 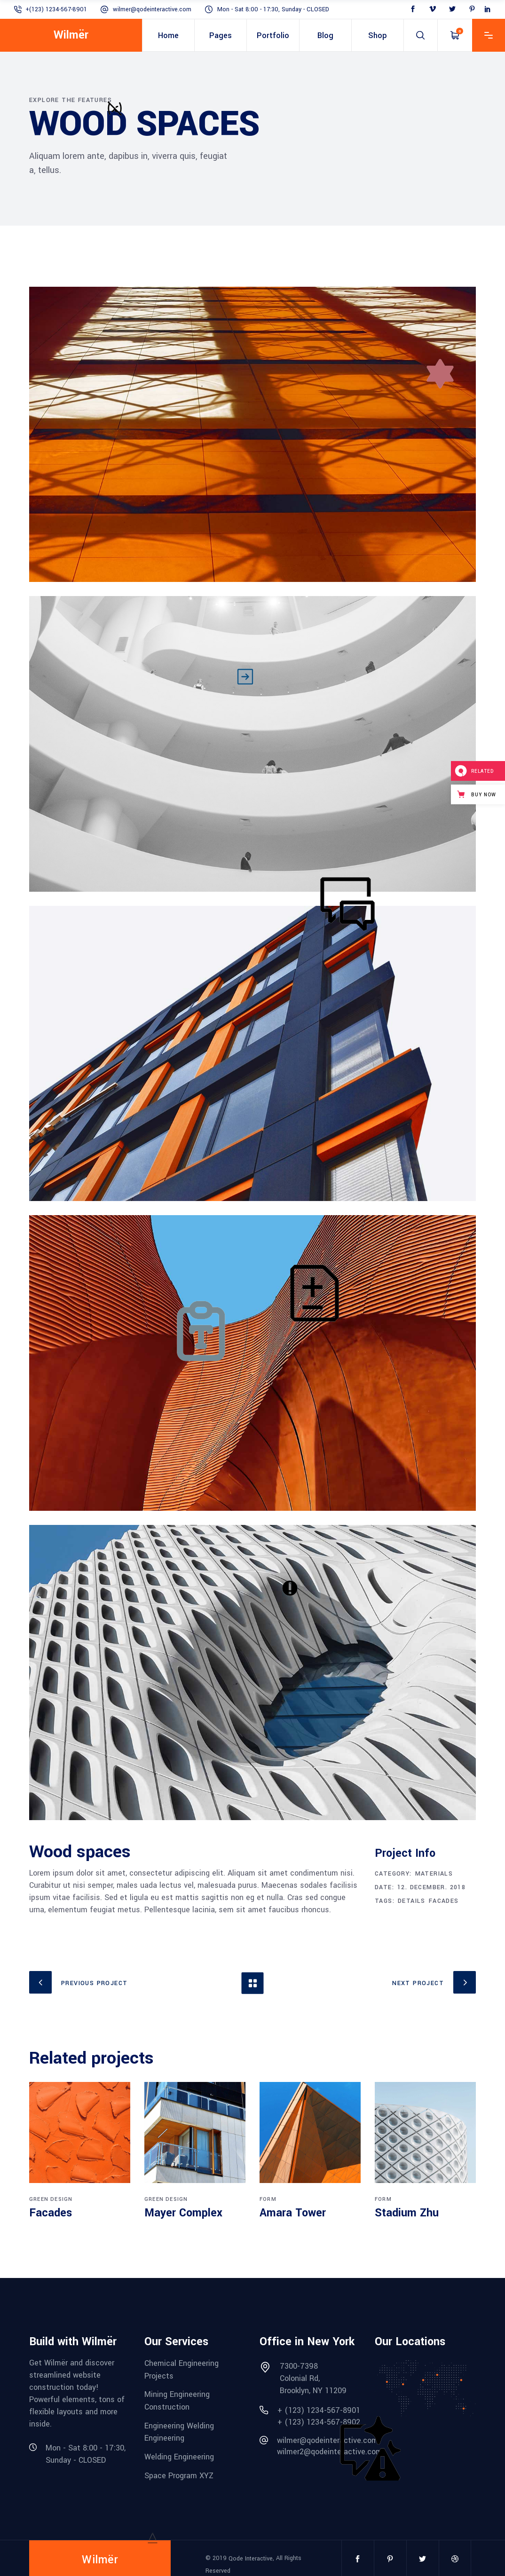 I want to click on request changes on a code review, so click(x=315, y=1293).